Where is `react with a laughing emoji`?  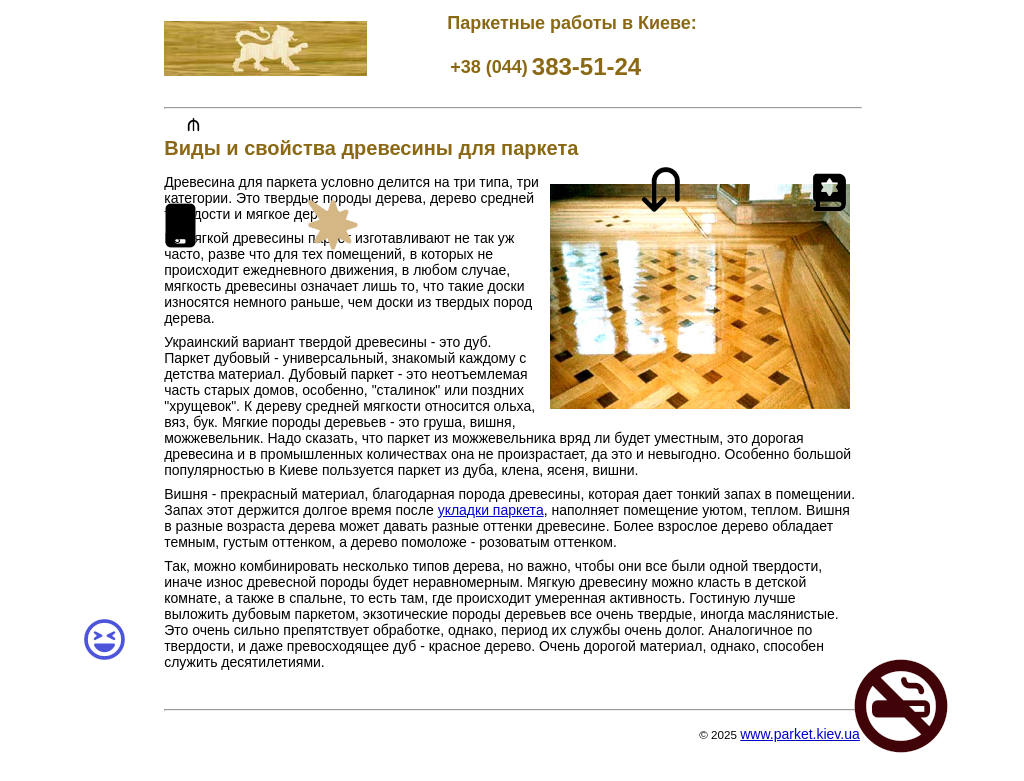 react with a laughing emoji is located at coordinates (104, 639).